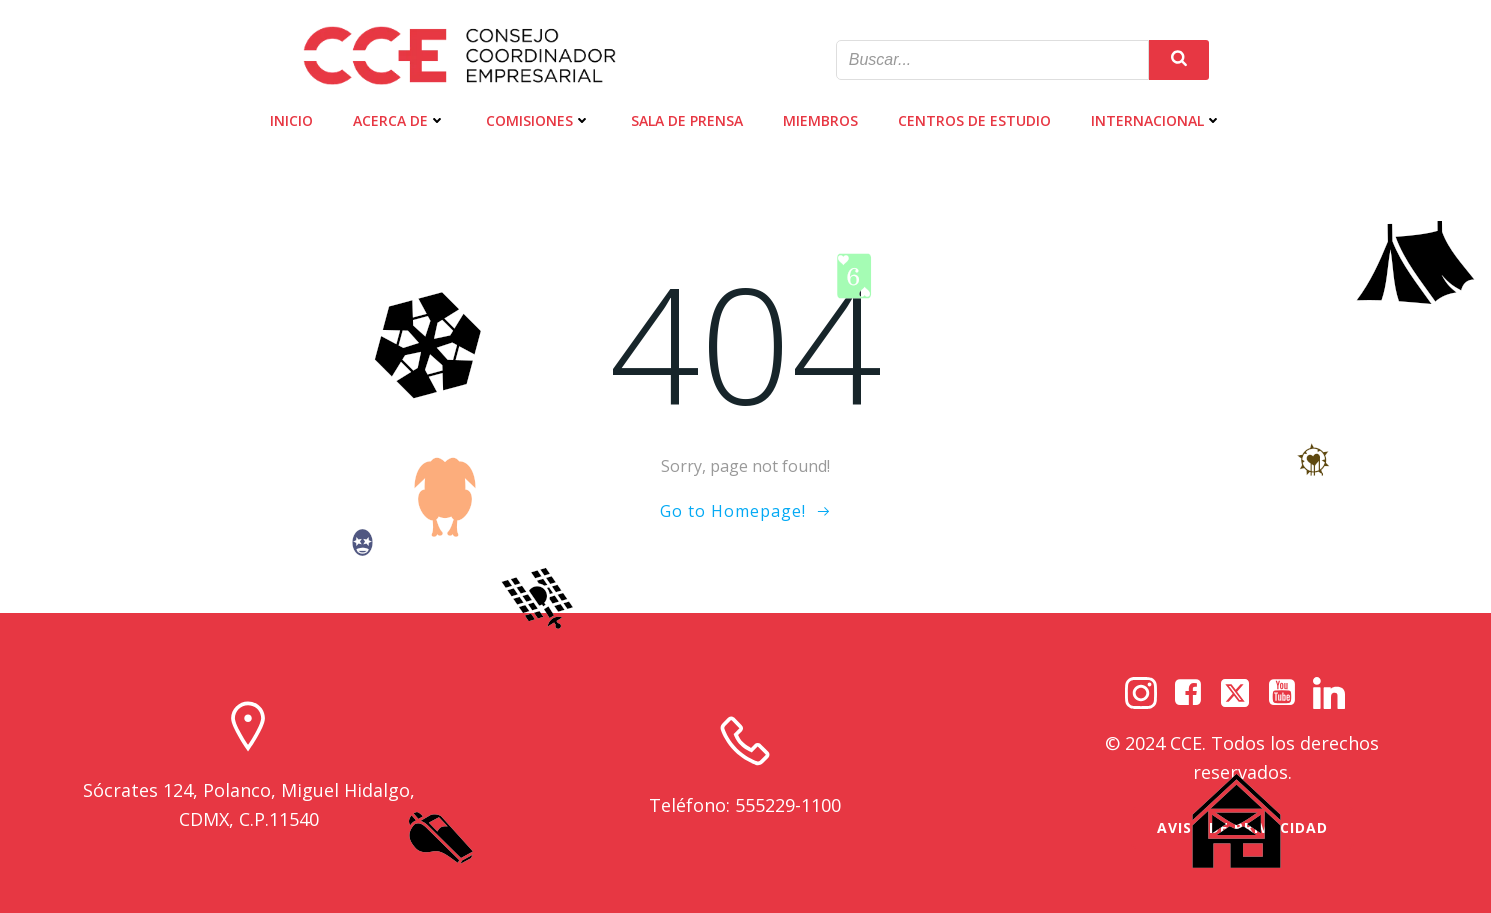 Image resolution: width=1491 pixels, height=913 pixels. Describe the element at coordinates (537, 600) in the screenshot. I see `access satellite or space-related features` at that location.